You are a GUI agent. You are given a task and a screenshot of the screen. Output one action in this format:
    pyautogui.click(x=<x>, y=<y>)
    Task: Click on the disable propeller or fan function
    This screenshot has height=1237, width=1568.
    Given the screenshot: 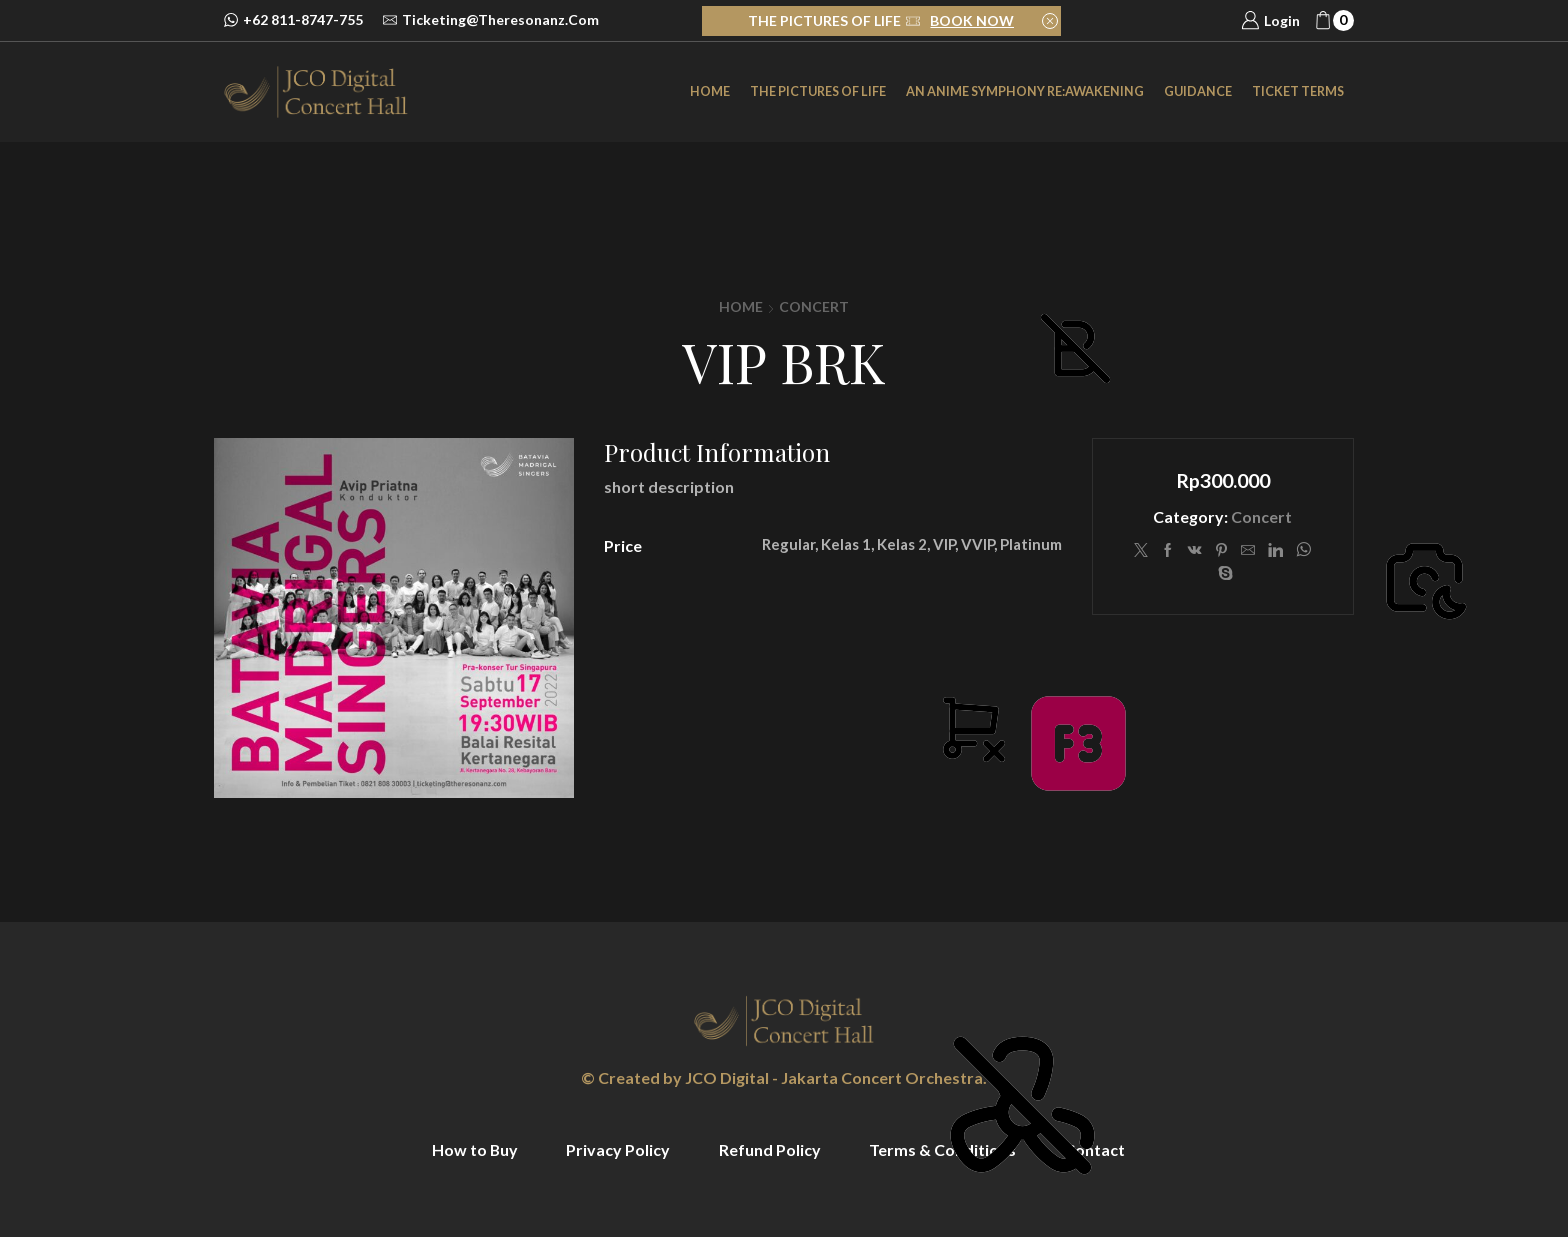 What is the action you would take?
    pyautogui.click(x=1022, y=1105)
    